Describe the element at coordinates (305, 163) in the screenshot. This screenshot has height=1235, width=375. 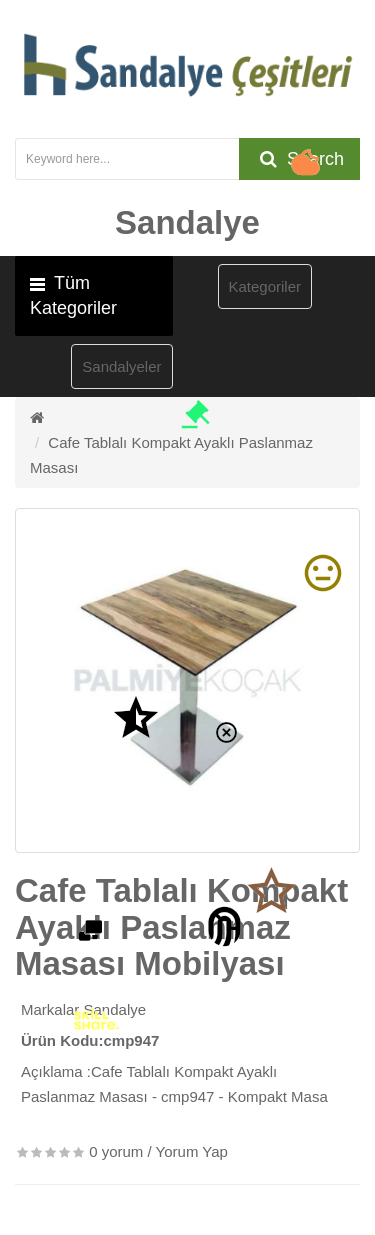
I see `indicates partly cloudy night weather` at that location.